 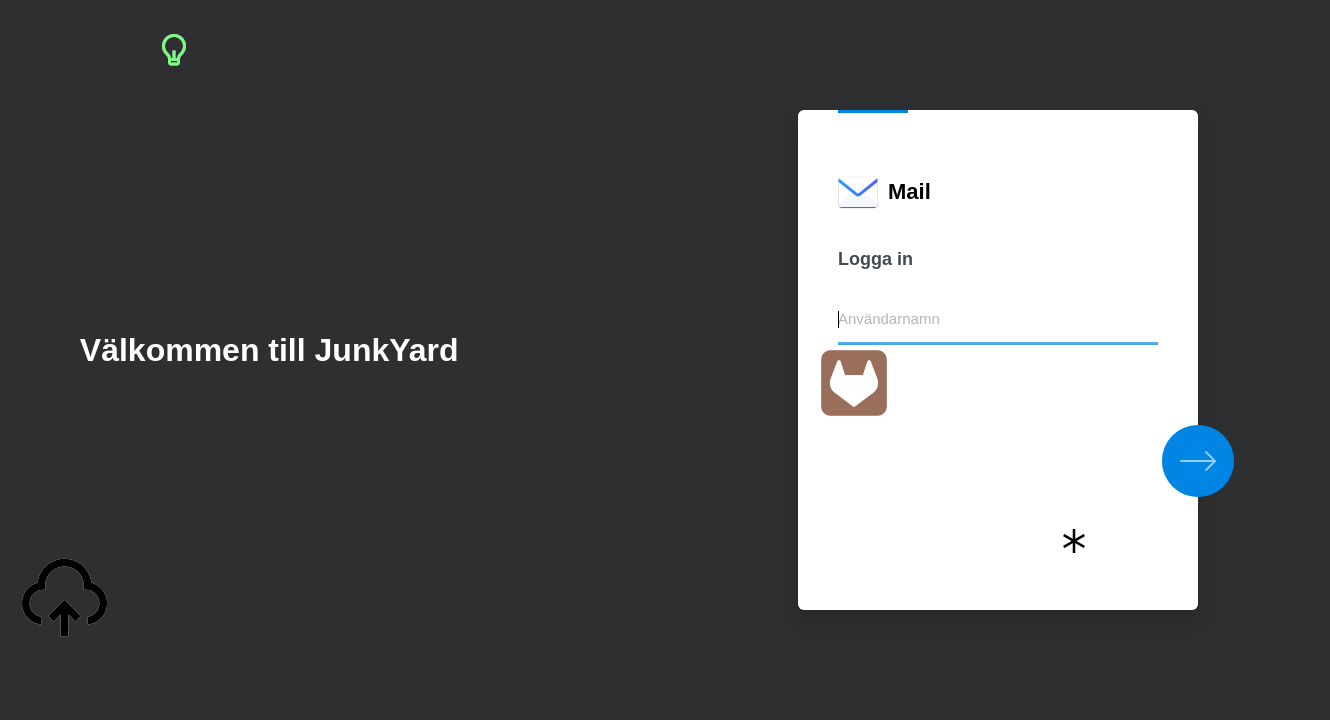 What do you see at coordinates (174, 49) in the screenshot?
I see `view tips or helpful suggestions` at bounding box center [174, 49].